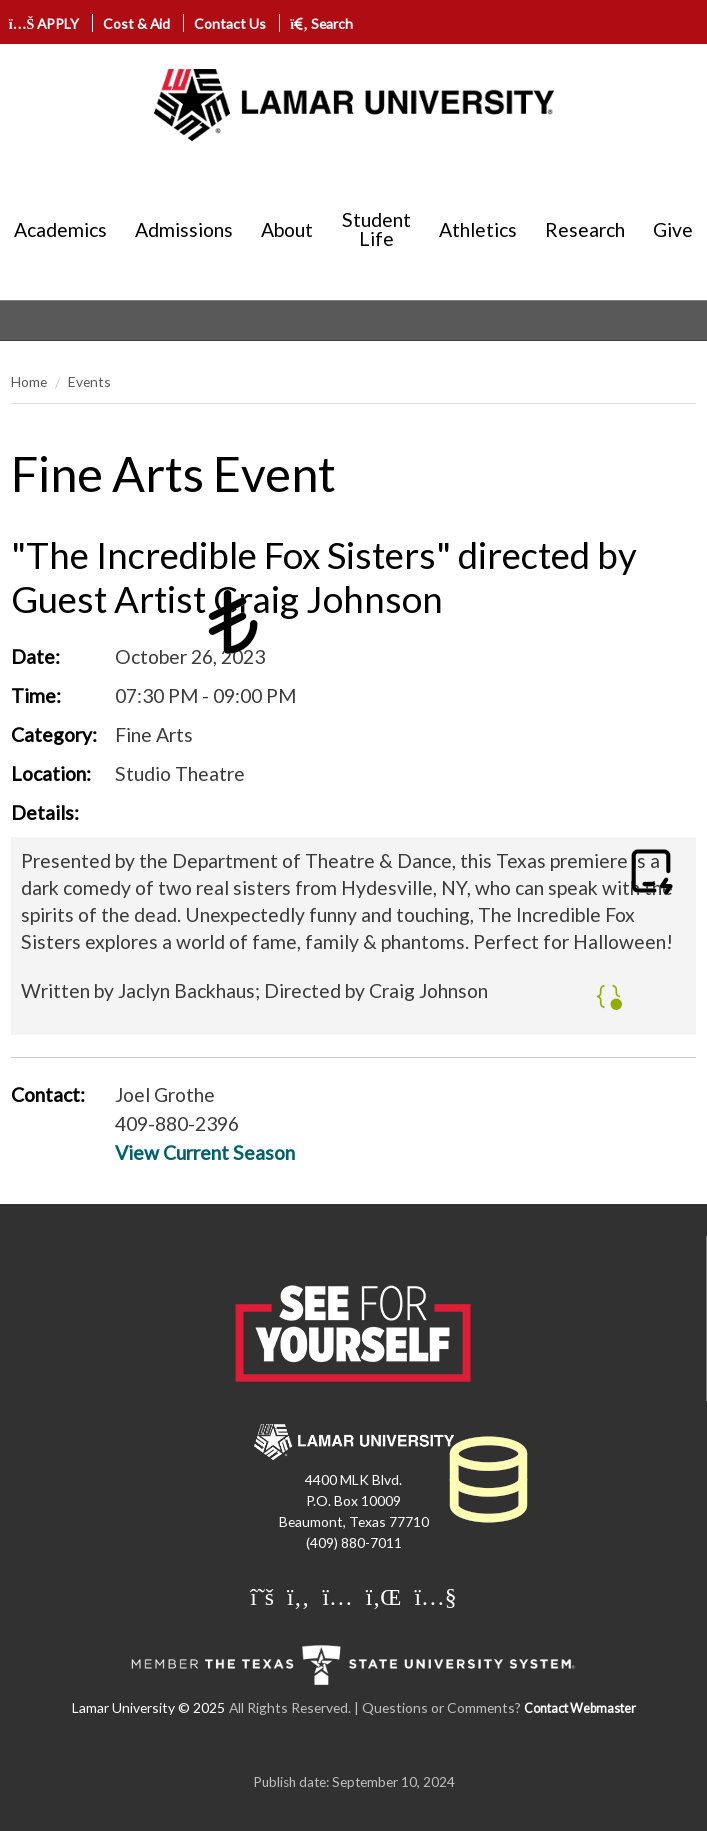  I want to click on indicates Turkish lira currency, so click(235, 620).